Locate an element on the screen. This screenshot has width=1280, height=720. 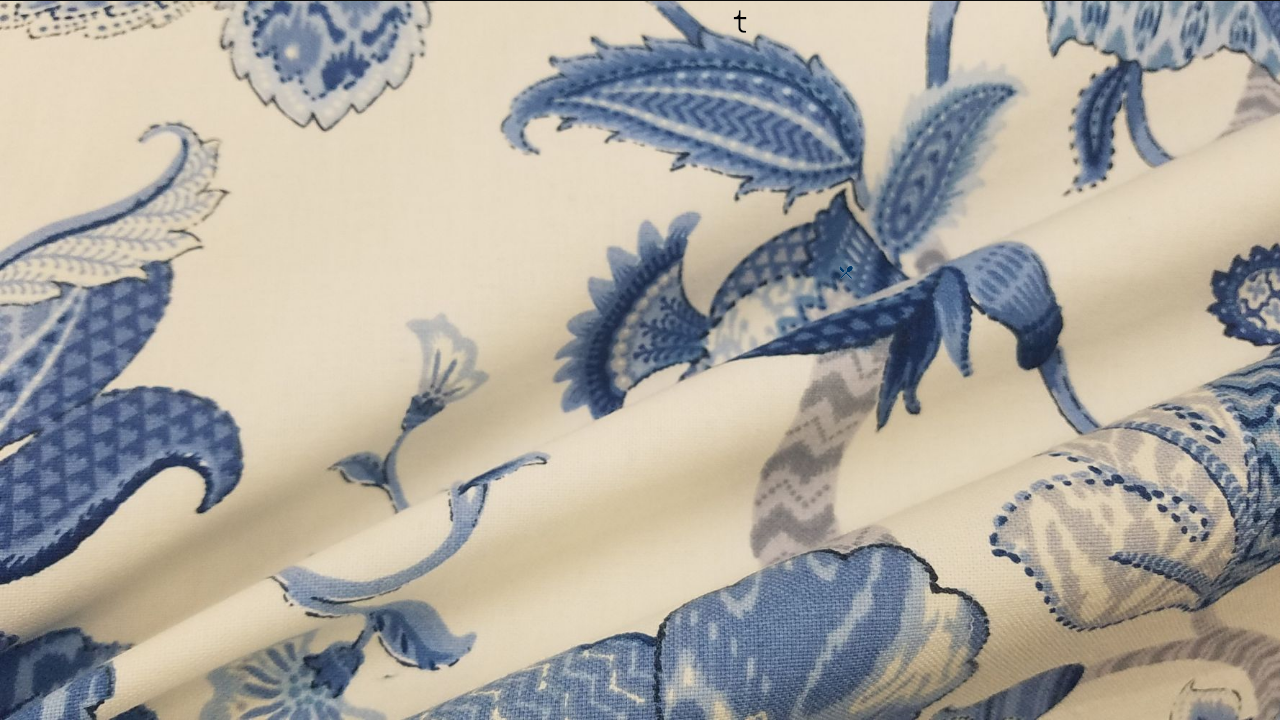
open tumblr app is located at coordinates (739, 21).